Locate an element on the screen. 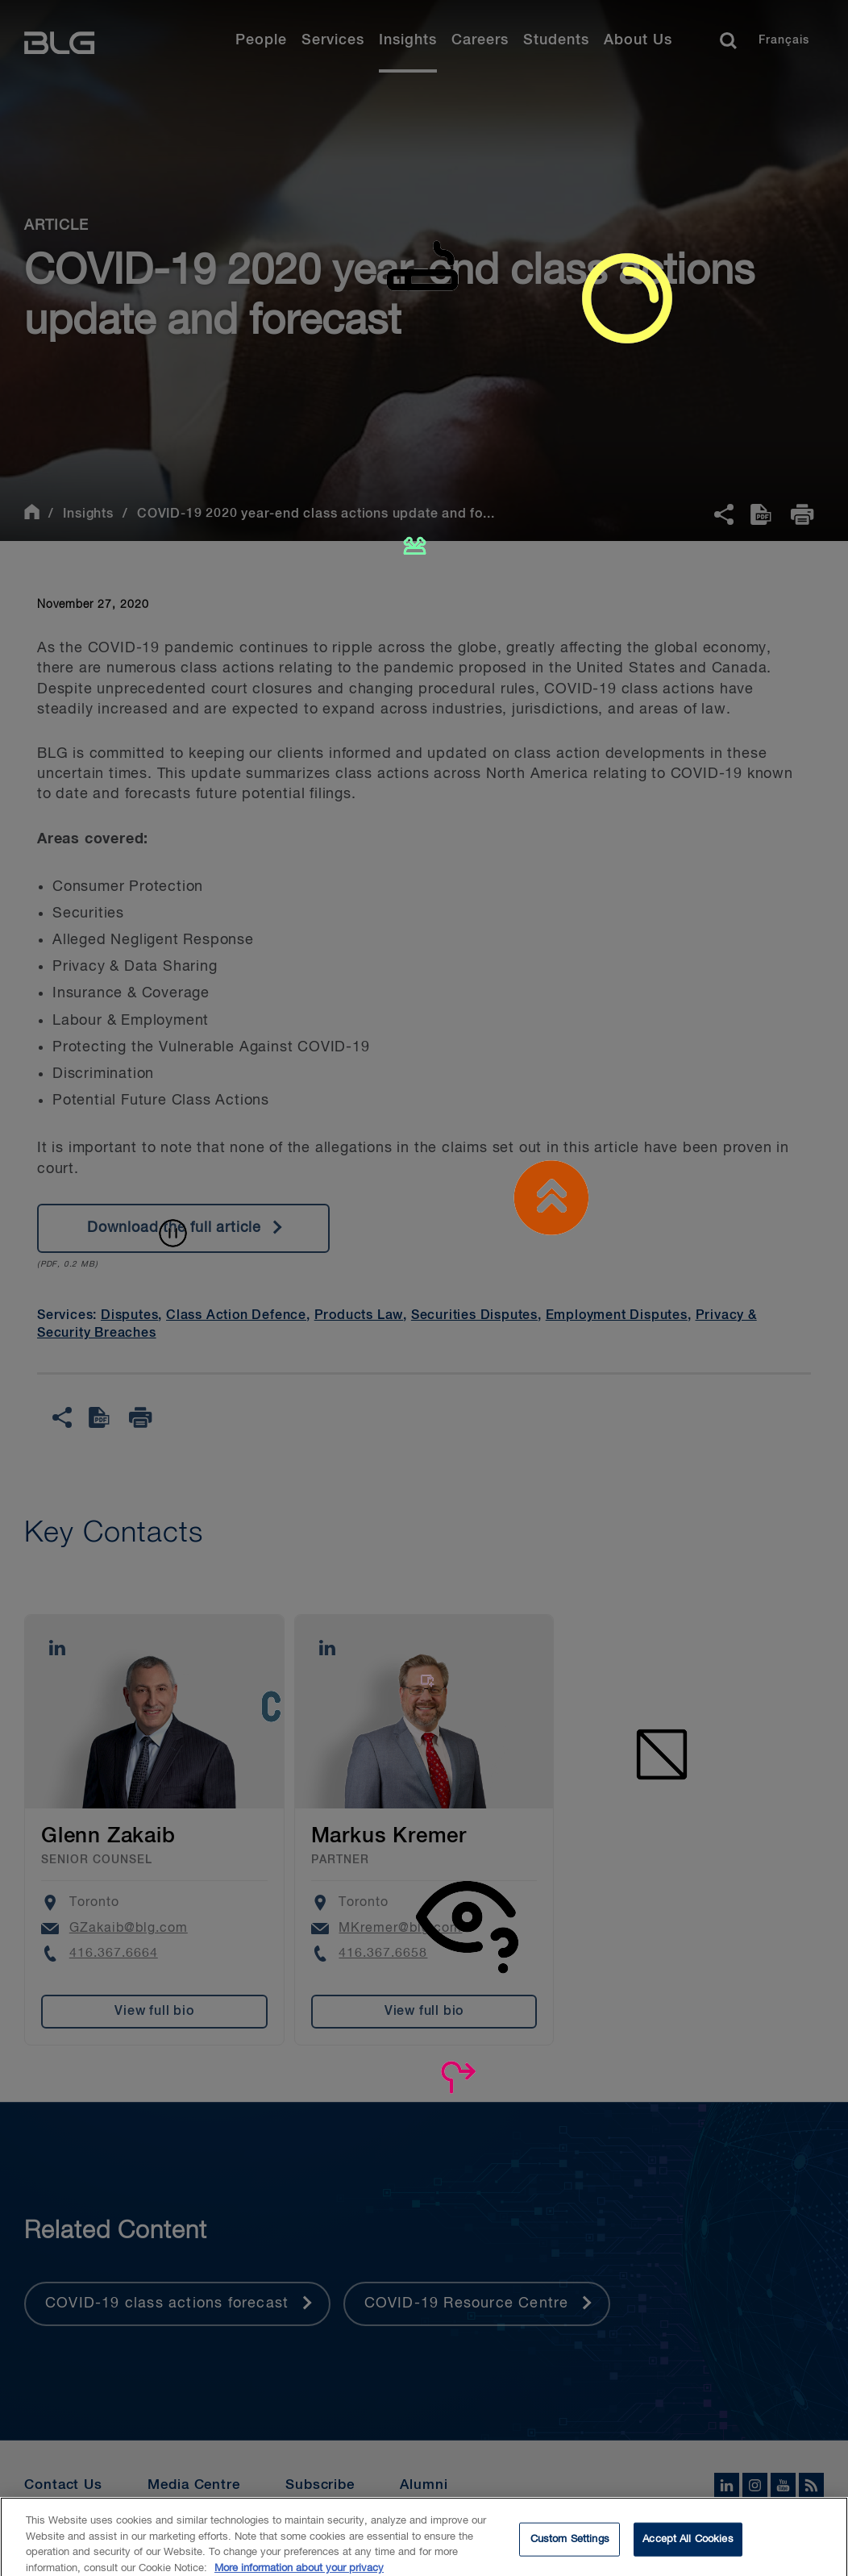 The height and width of the screenshot is (2576, 848). pause media playback is located at coordinates (173, 1233).